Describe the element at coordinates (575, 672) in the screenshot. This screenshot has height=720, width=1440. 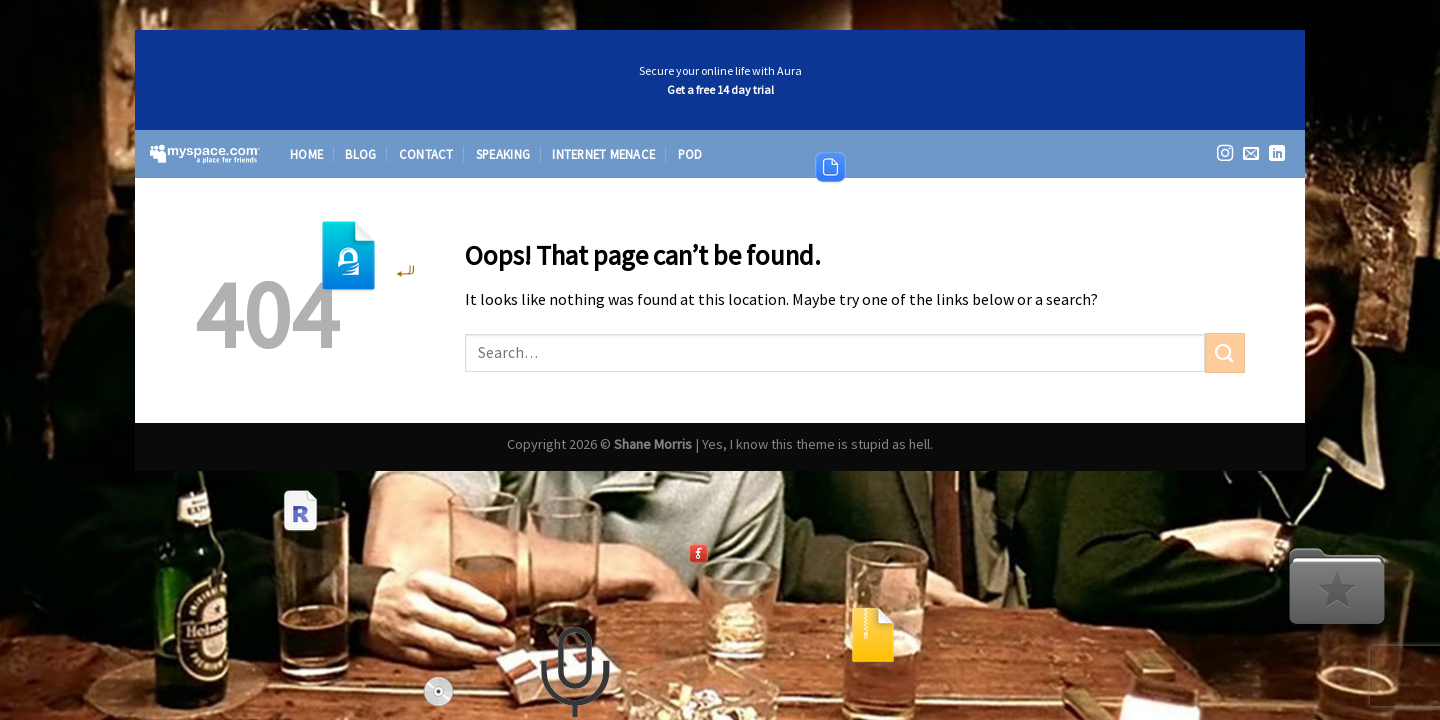
I see `access microphone settings` at that location.